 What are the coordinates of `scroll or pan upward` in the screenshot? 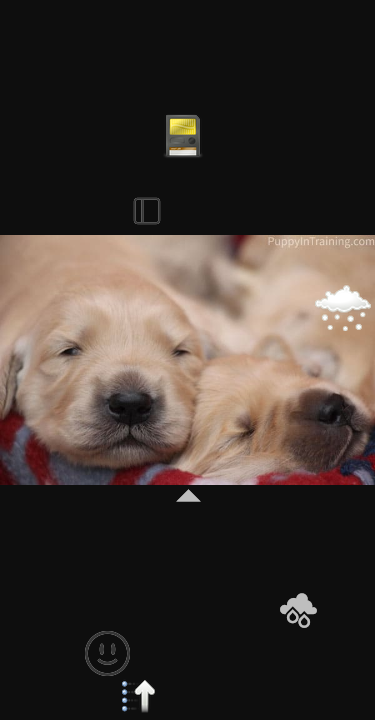 It's located at (188, 496).